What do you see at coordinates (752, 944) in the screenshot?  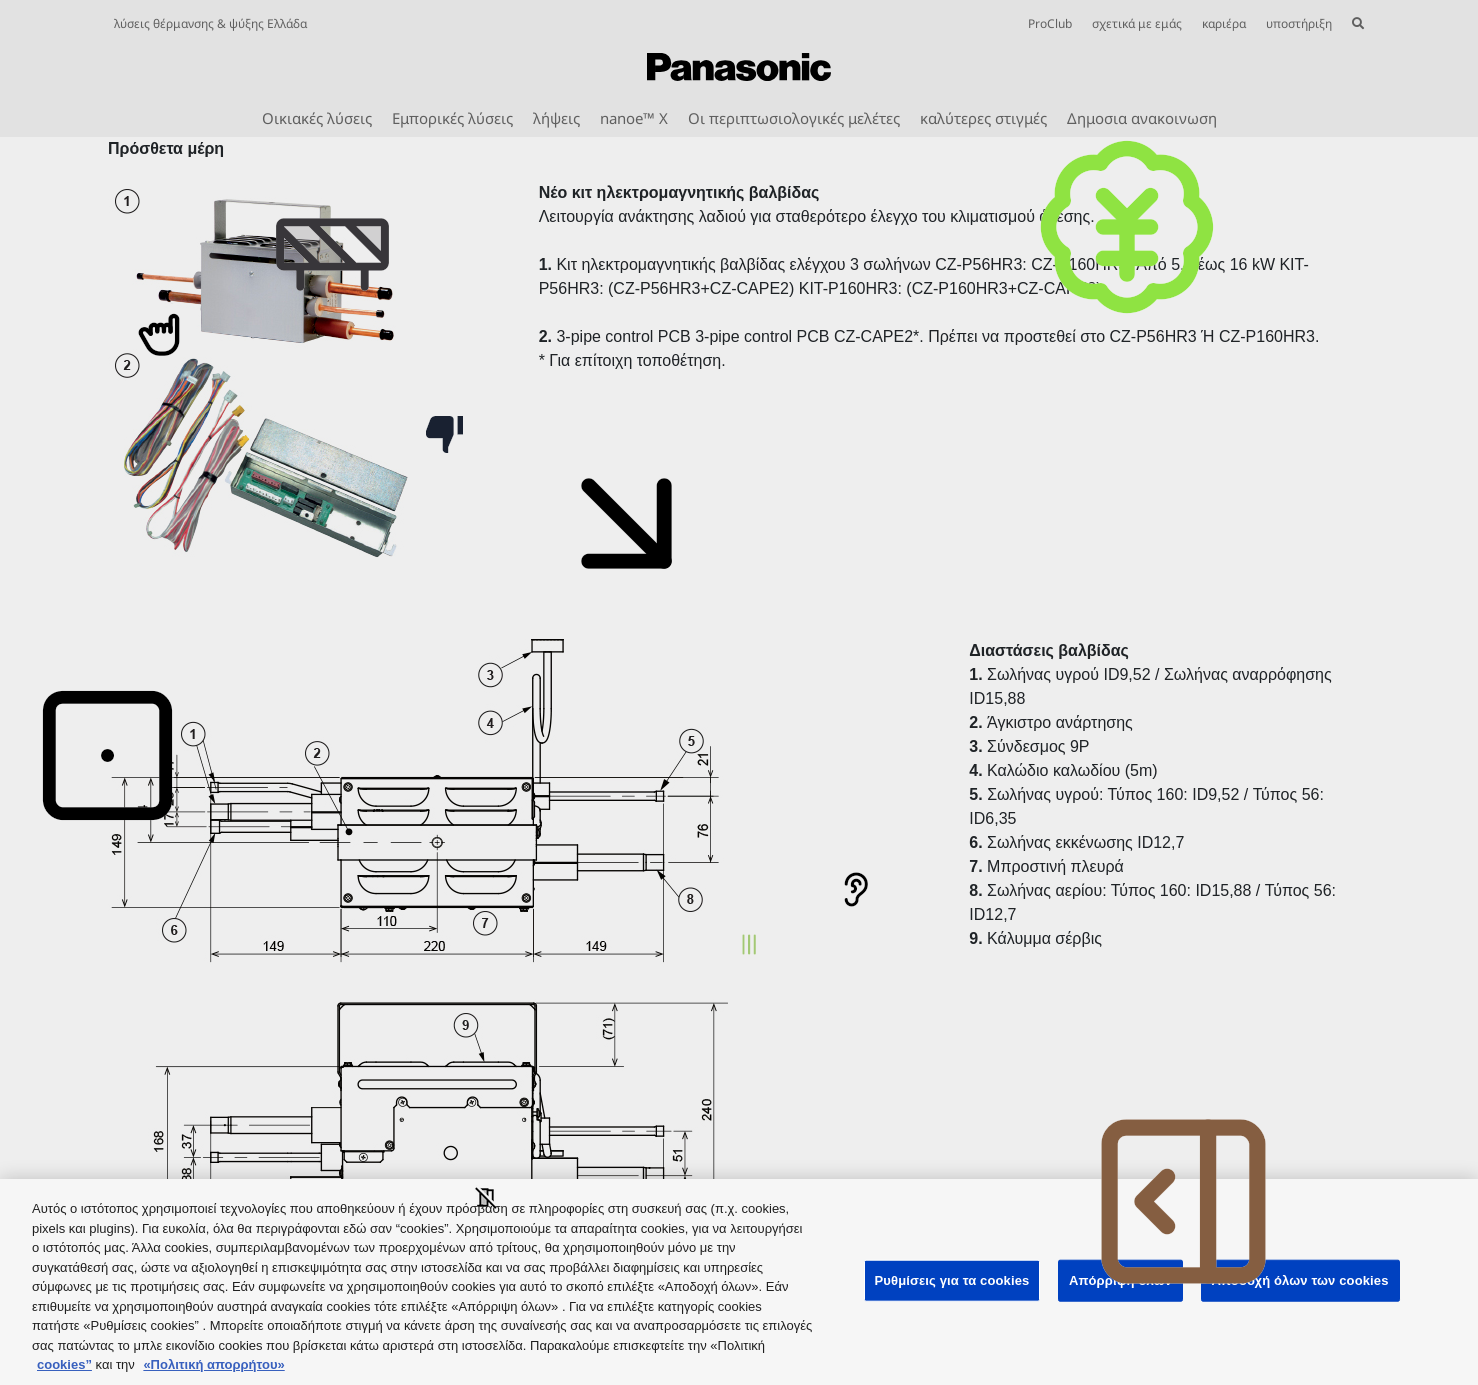 I see `indicates a count or tally of three items` at bounding box center [752, 944].